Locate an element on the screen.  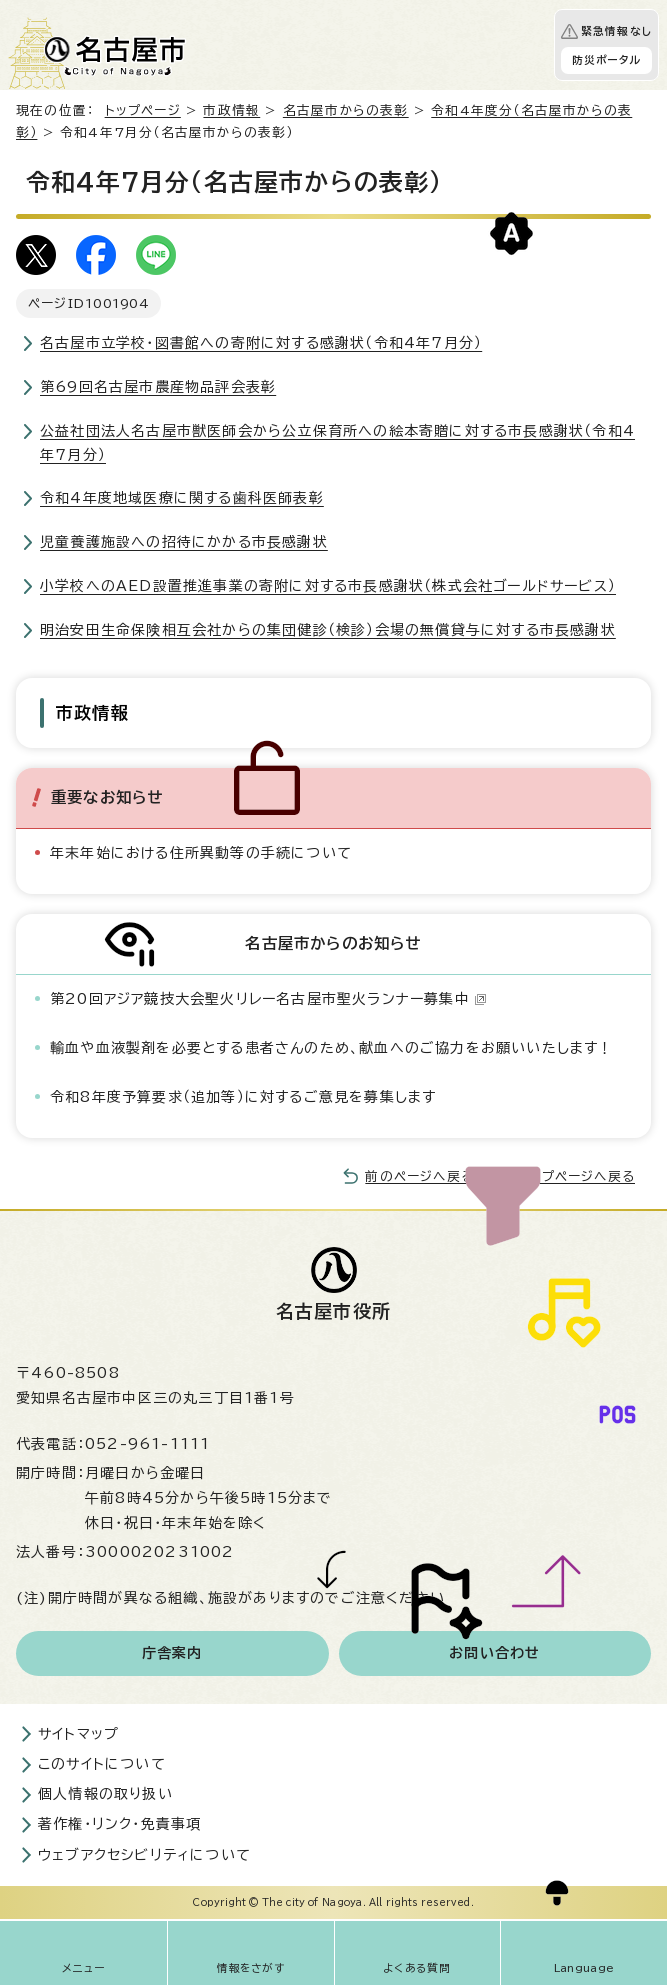
filter or sort content is located at coordinates (503, 1204).